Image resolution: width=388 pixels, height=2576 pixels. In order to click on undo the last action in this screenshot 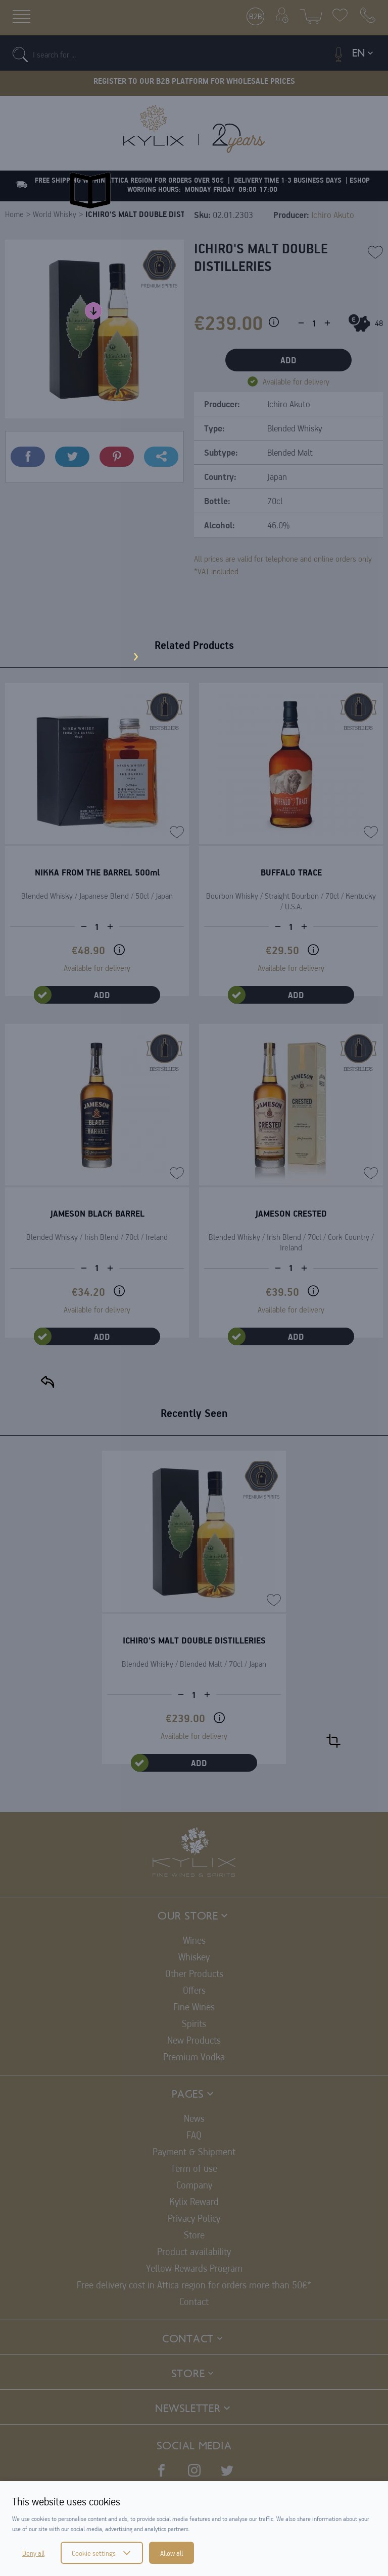, I will do `click(47, 1382)`.